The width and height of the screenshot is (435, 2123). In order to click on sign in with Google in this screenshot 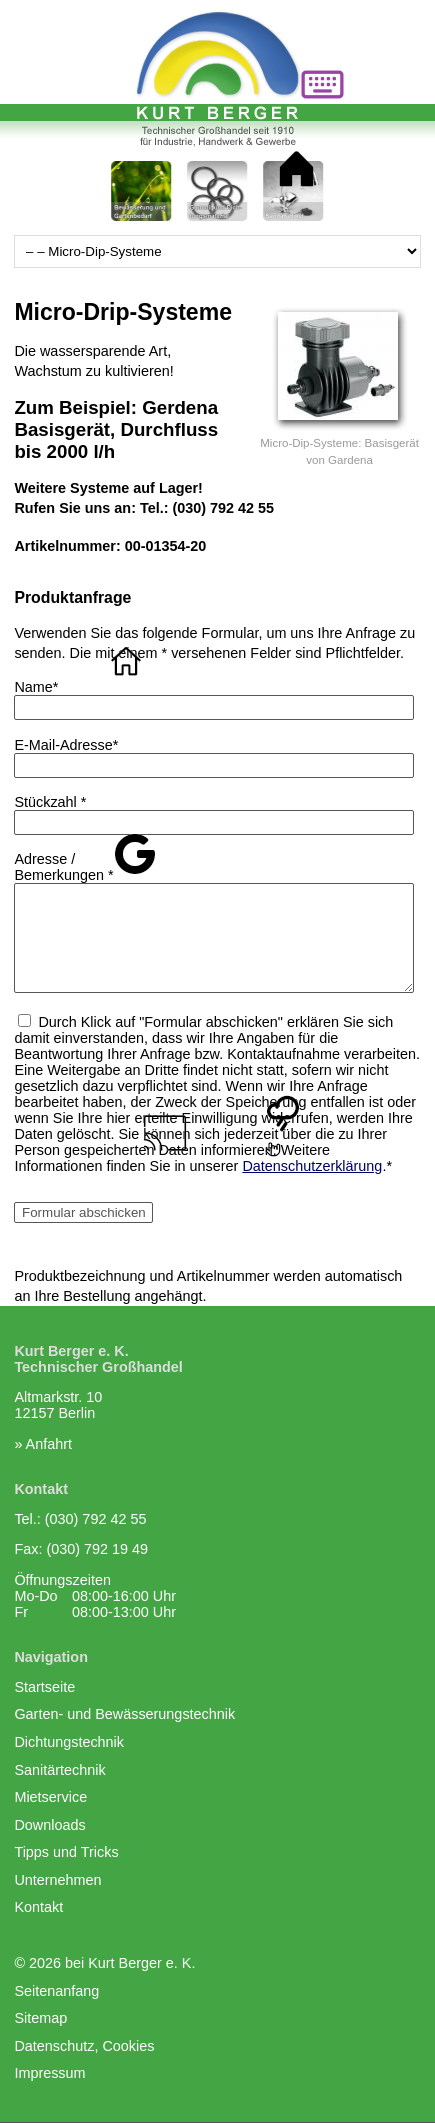, I will do `click(135, 854)`.